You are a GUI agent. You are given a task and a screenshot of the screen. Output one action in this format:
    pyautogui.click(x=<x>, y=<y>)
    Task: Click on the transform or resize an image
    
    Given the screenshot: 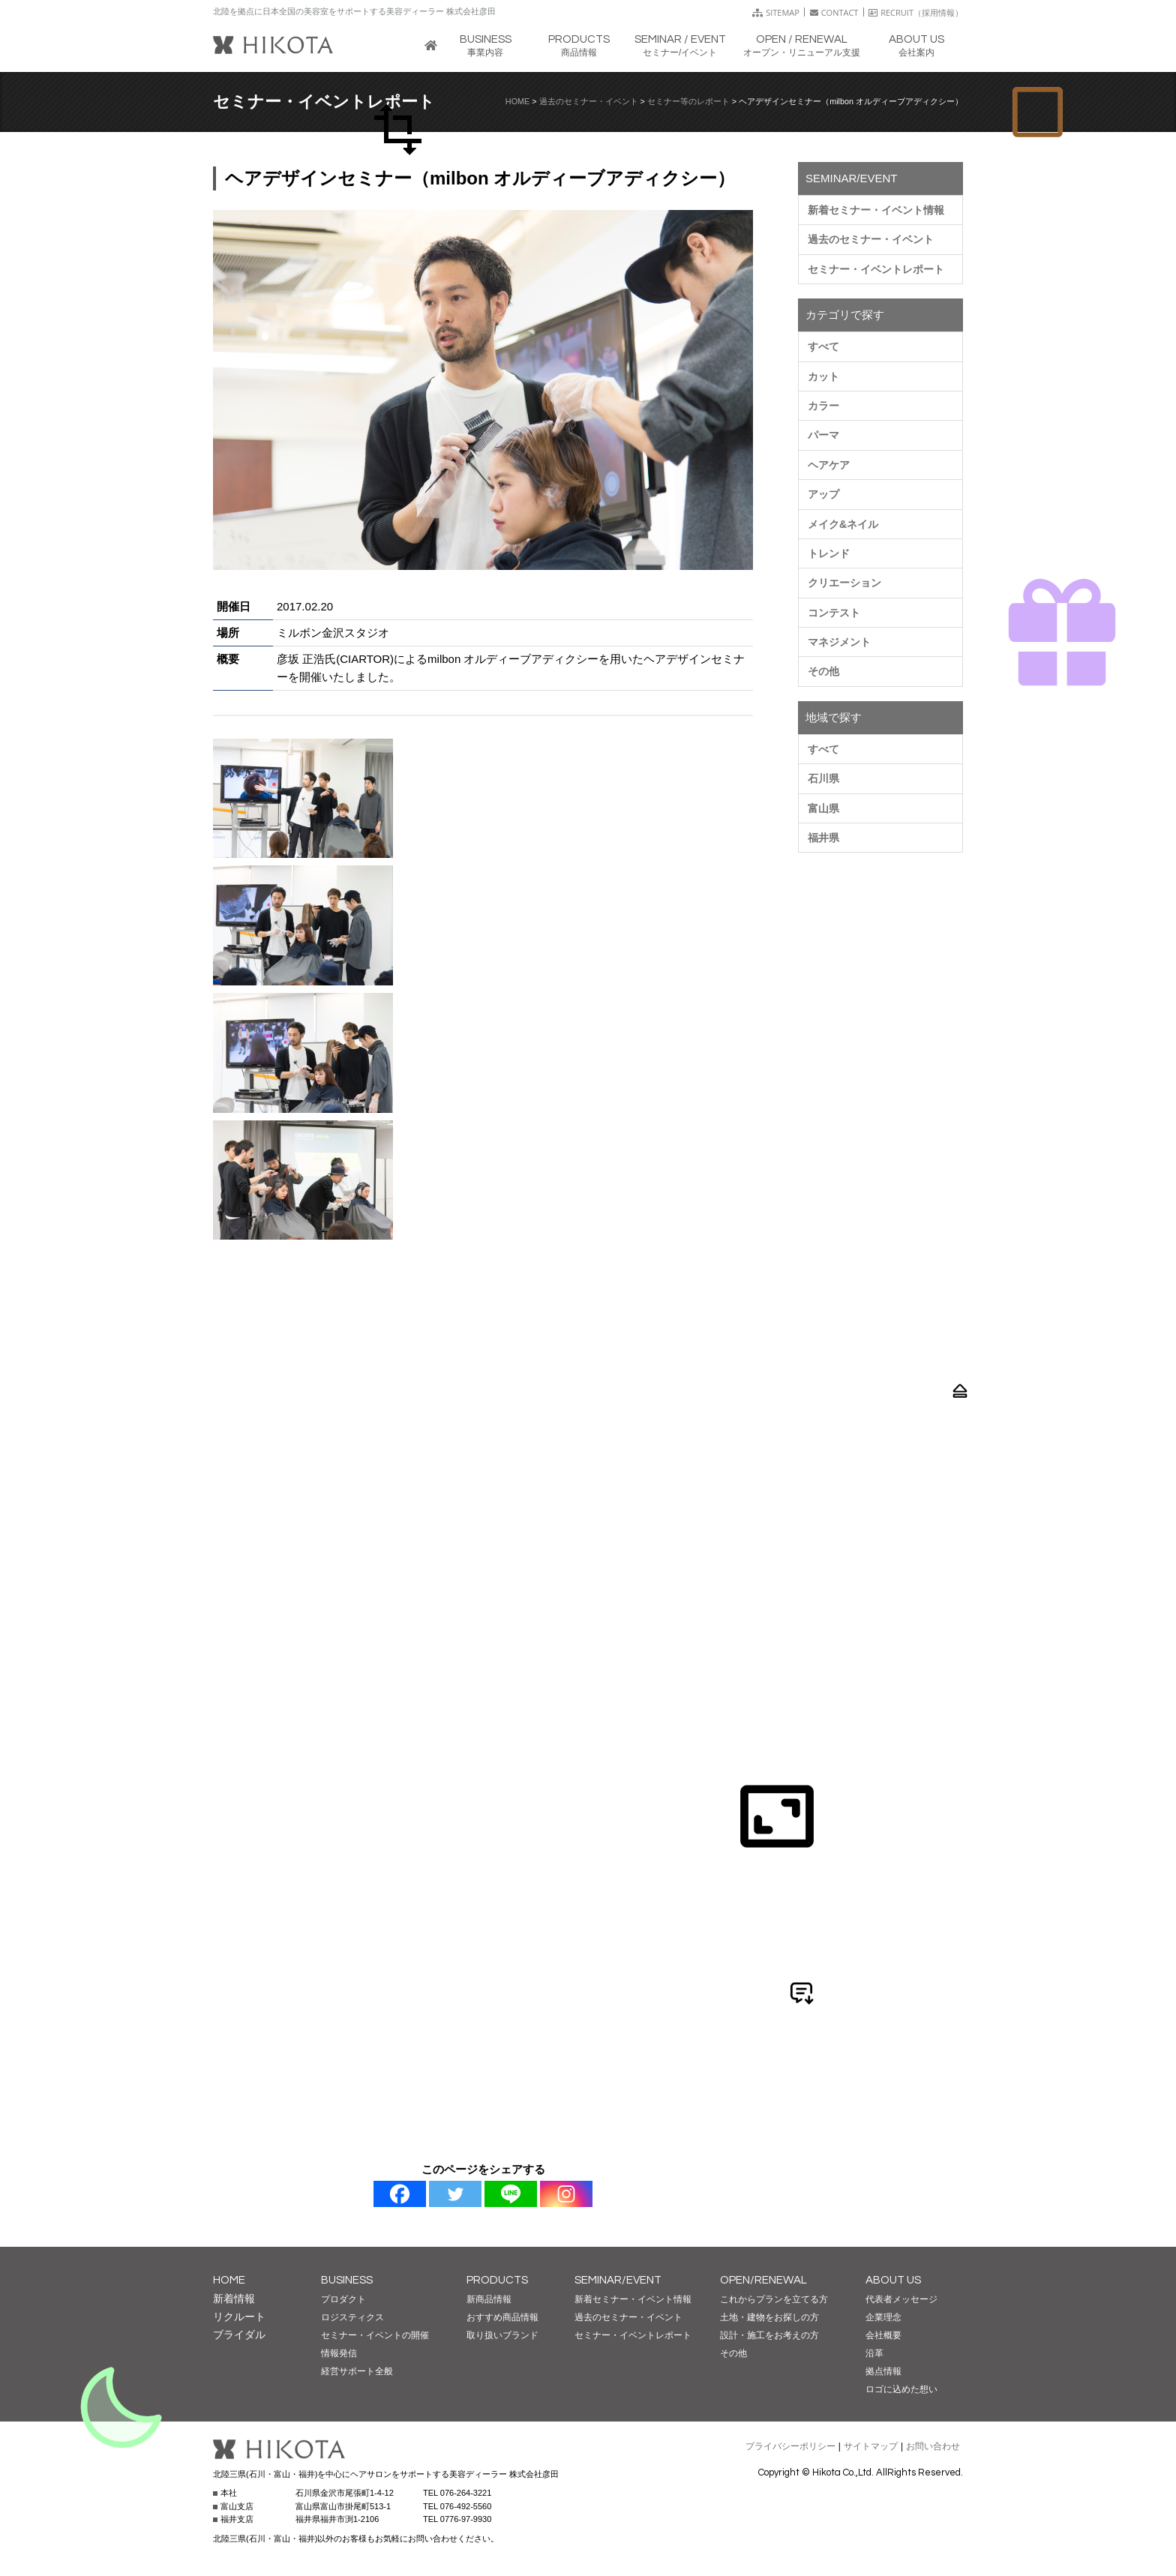 What is the action you would take?
    pyautogui.click(x=398, y=129)
    